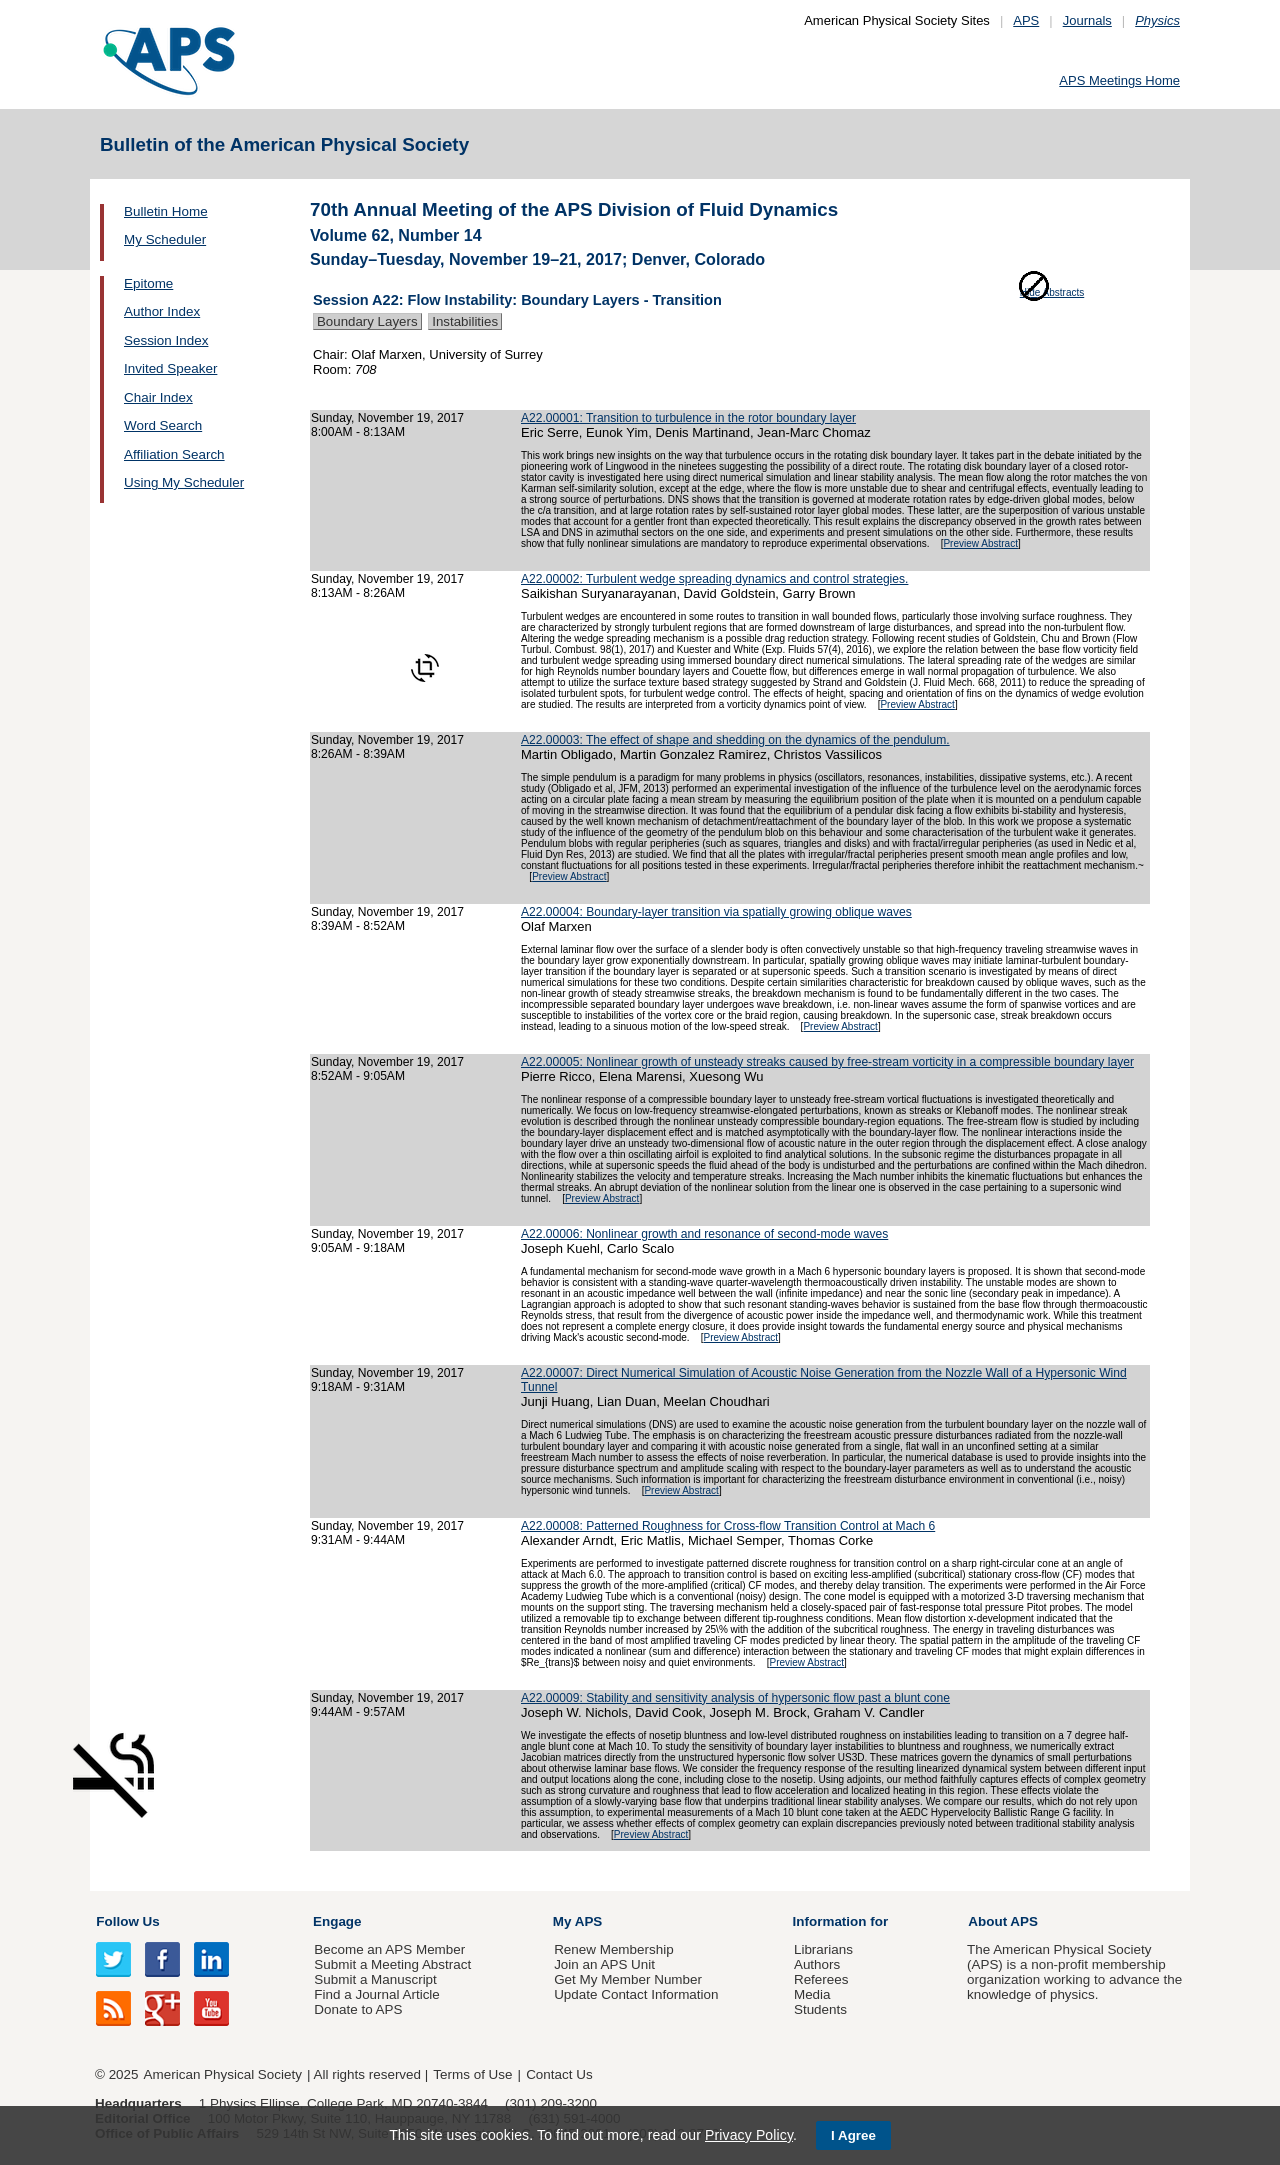  Describe the element at coordinates (1034, 286) in the screenshot. I see `block or ban a user` at that location.